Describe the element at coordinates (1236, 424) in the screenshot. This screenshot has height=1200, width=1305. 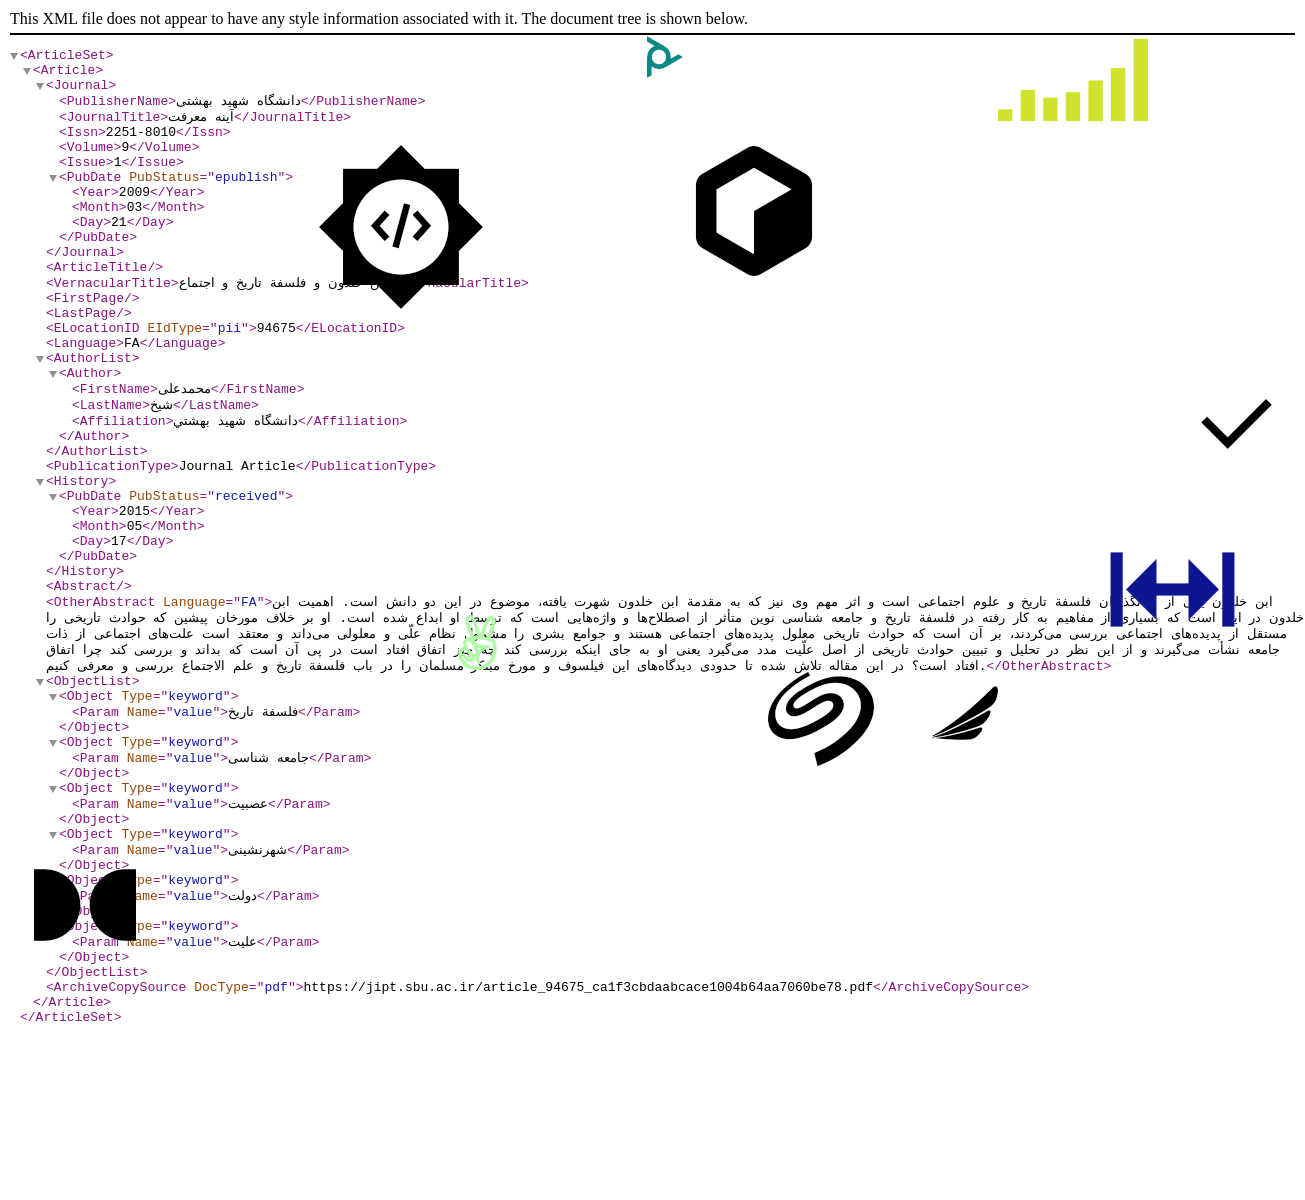
I see `confirm or submit an action` at that location.